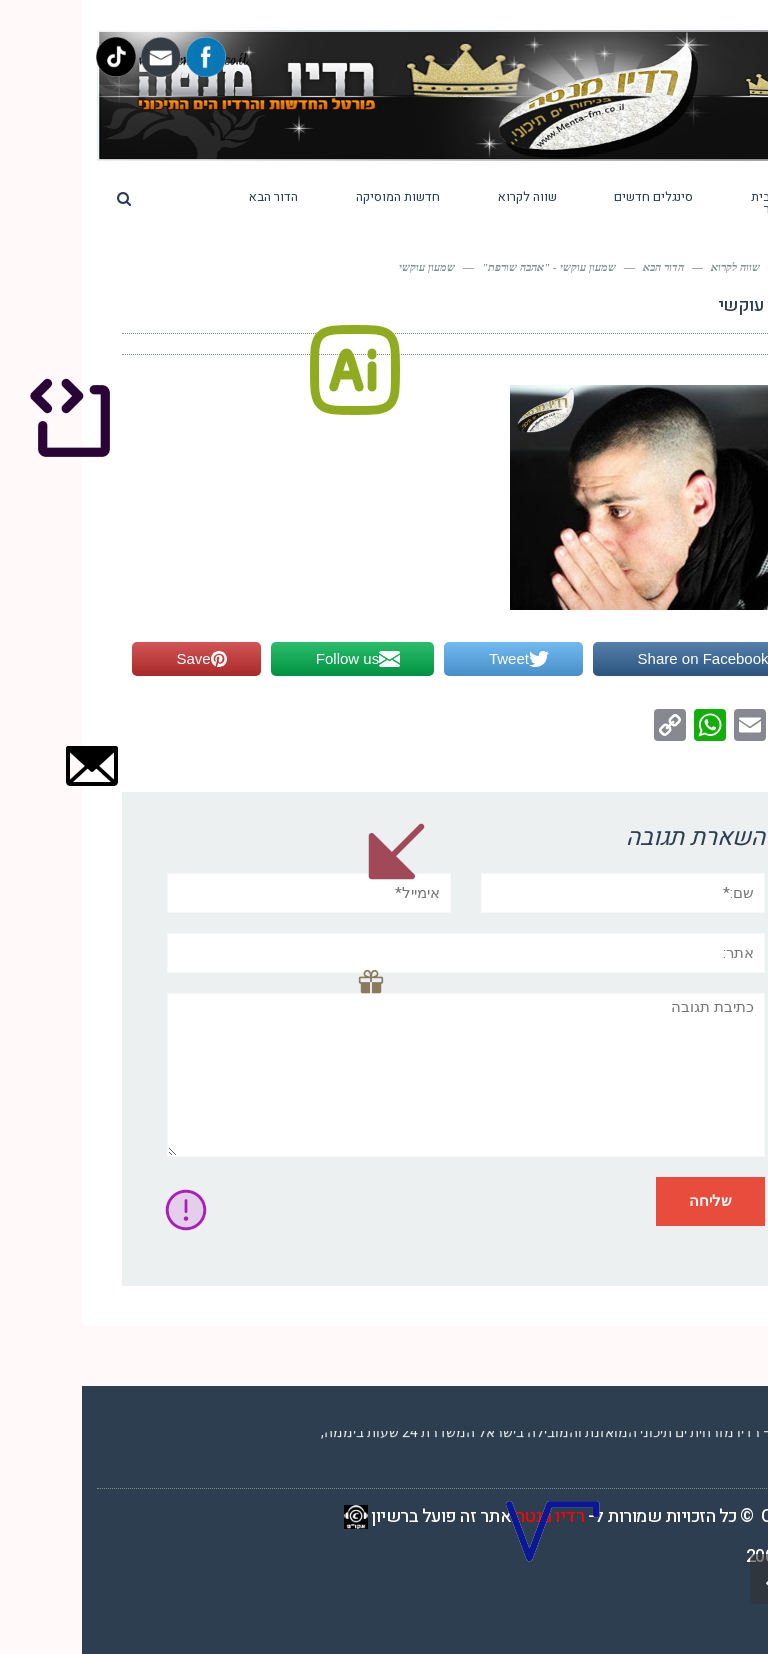  I want to click on insert a code block or snippet, so click(74, 421).